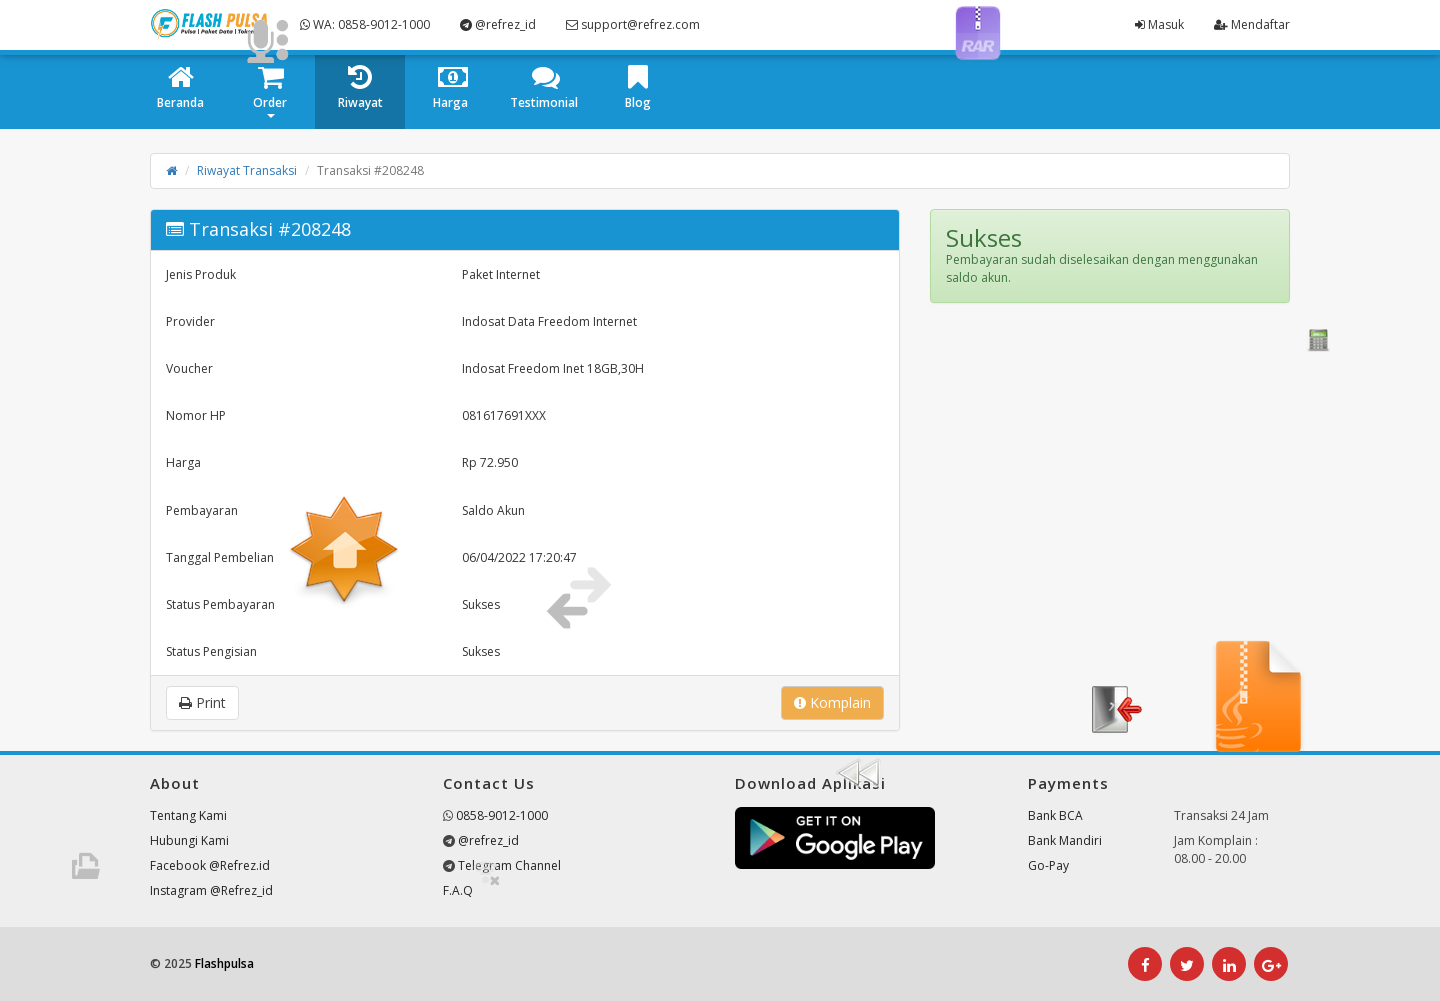 The image size is (1440, 1001). I want to click on exit or close the application, so click(1117, 710).